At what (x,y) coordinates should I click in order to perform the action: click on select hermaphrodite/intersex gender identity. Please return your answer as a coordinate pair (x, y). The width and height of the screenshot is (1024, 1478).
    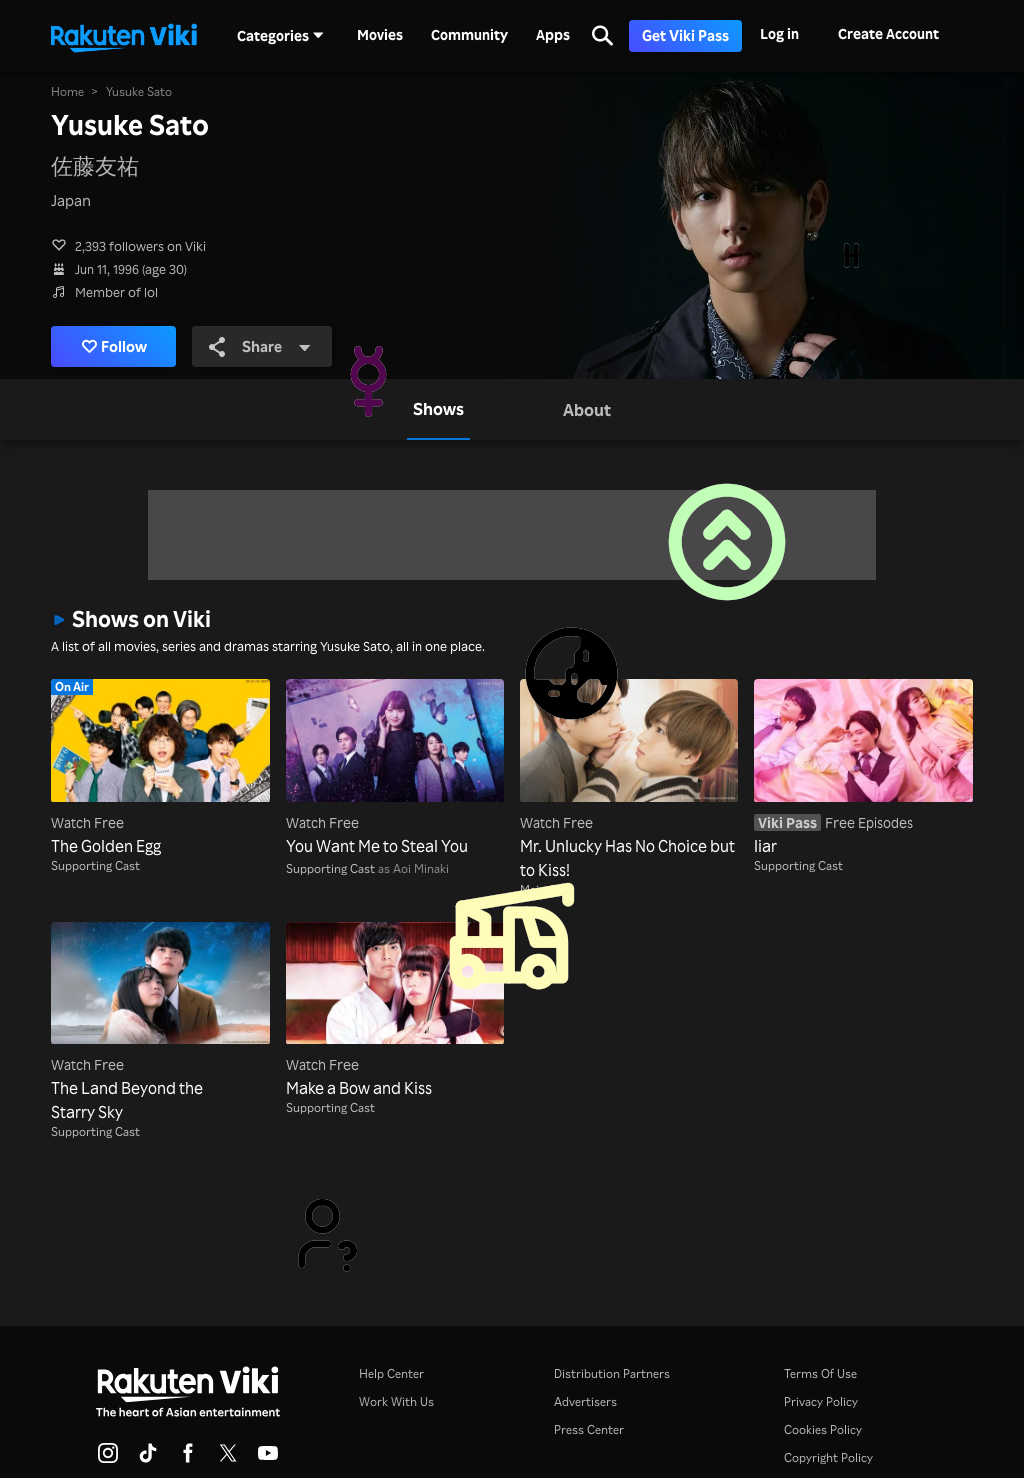
    Looking at the image, I should click on (368, 381).